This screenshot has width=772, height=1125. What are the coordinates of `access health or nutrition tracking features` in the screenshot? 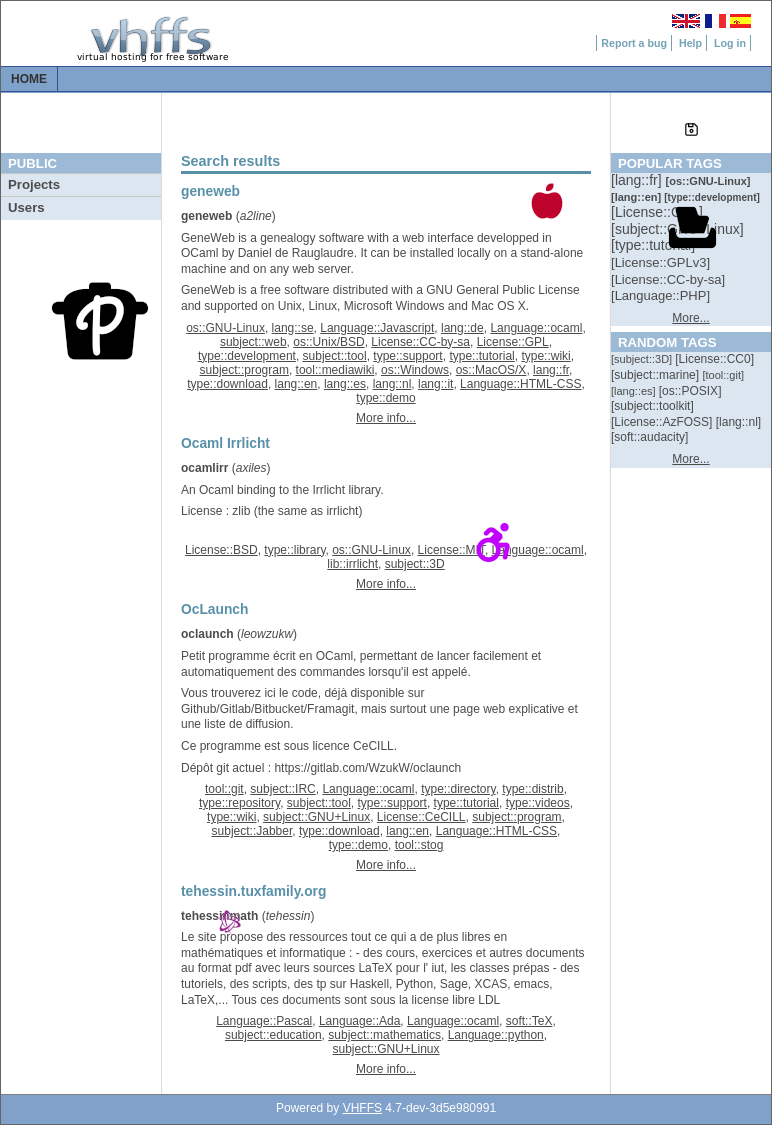 It's located at (547, 201).